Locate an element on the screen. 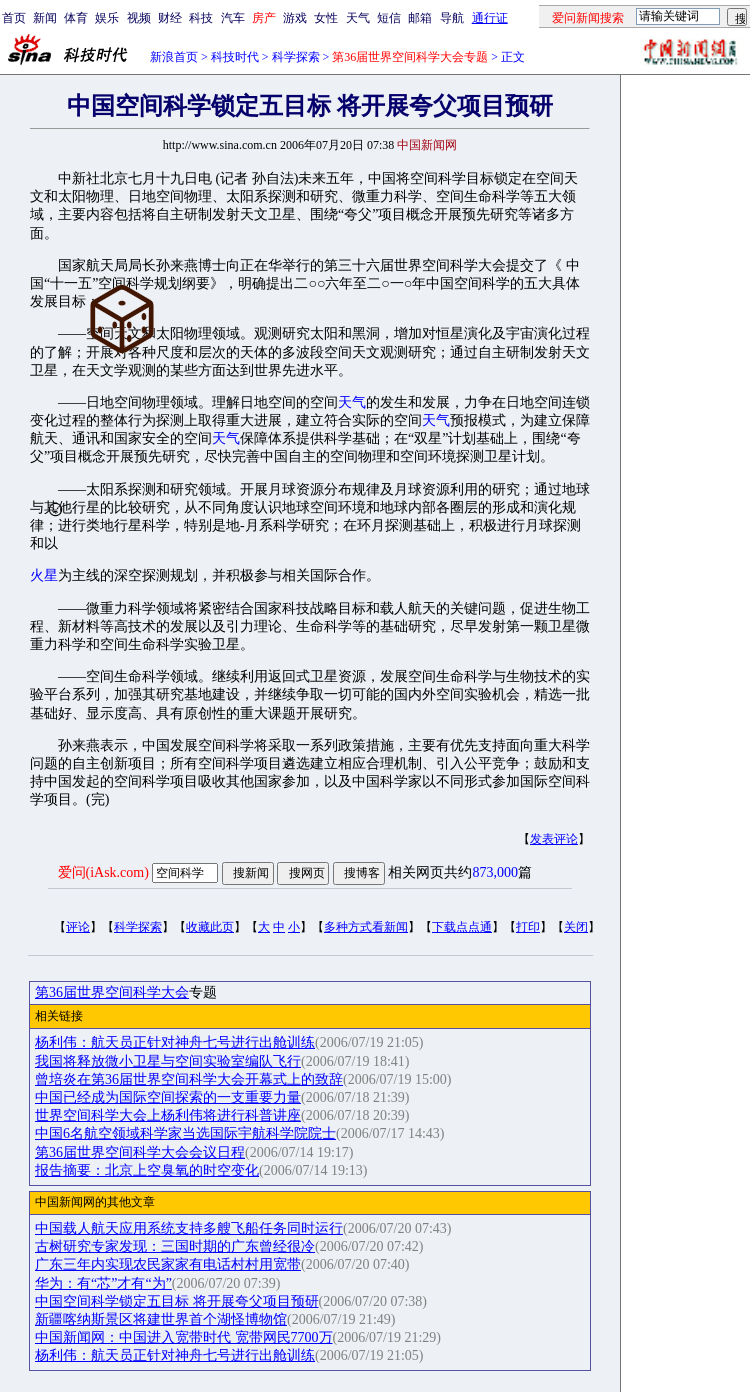 This screenshot has height=1397, width=750. indicates negative feedback or dissatisfaction is located at coordinates (55, 509).